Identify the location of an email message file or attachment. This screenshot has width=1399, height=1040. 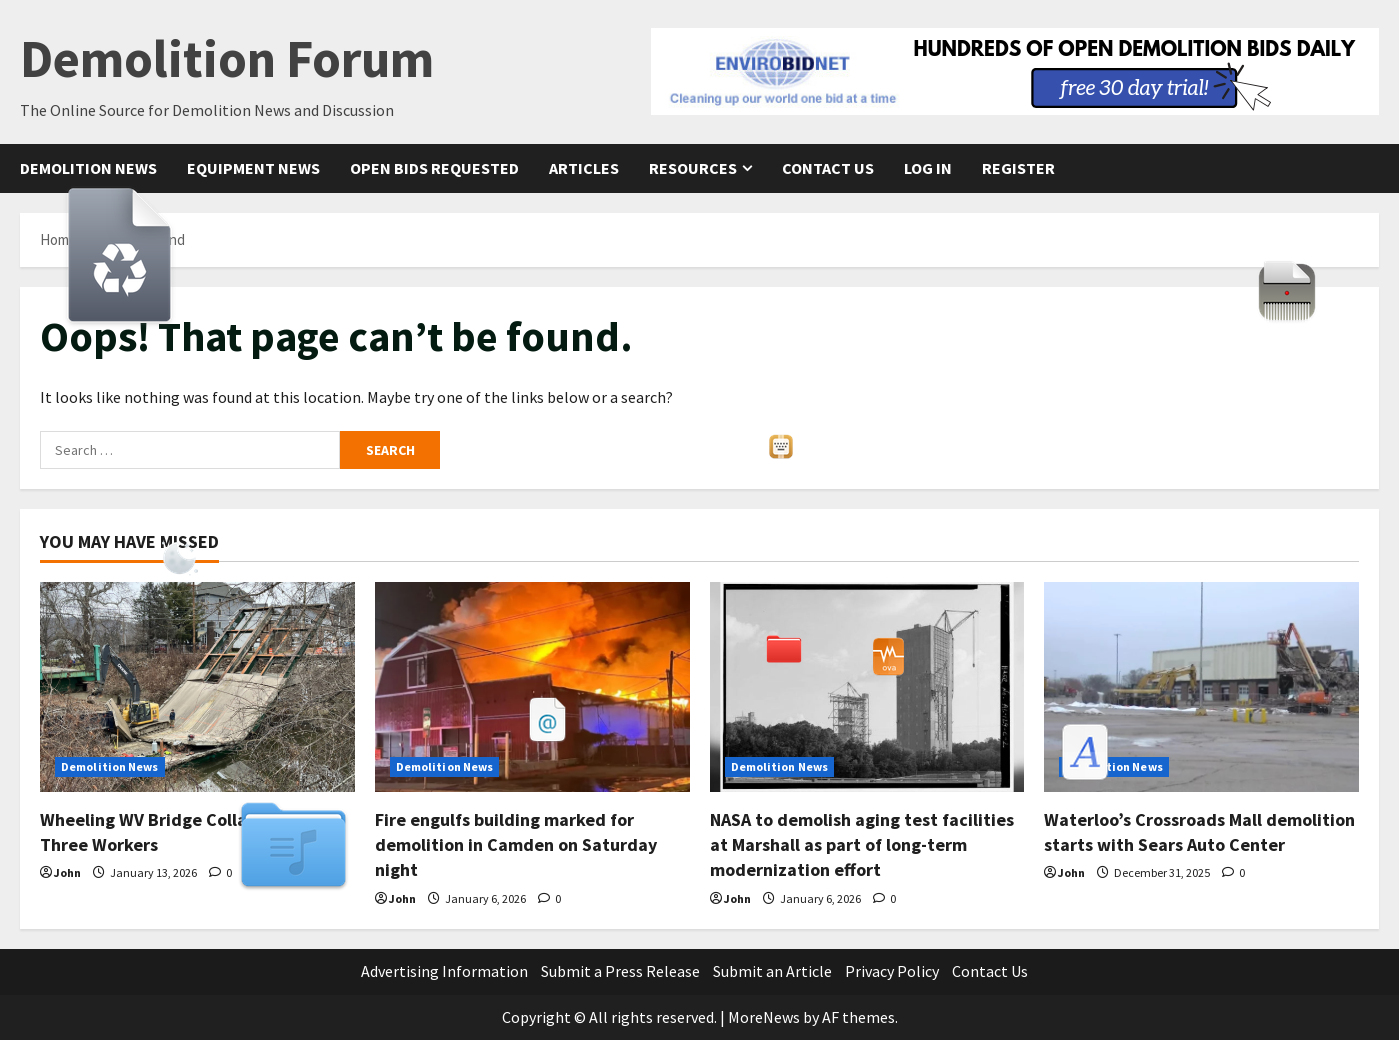
(547, 719).